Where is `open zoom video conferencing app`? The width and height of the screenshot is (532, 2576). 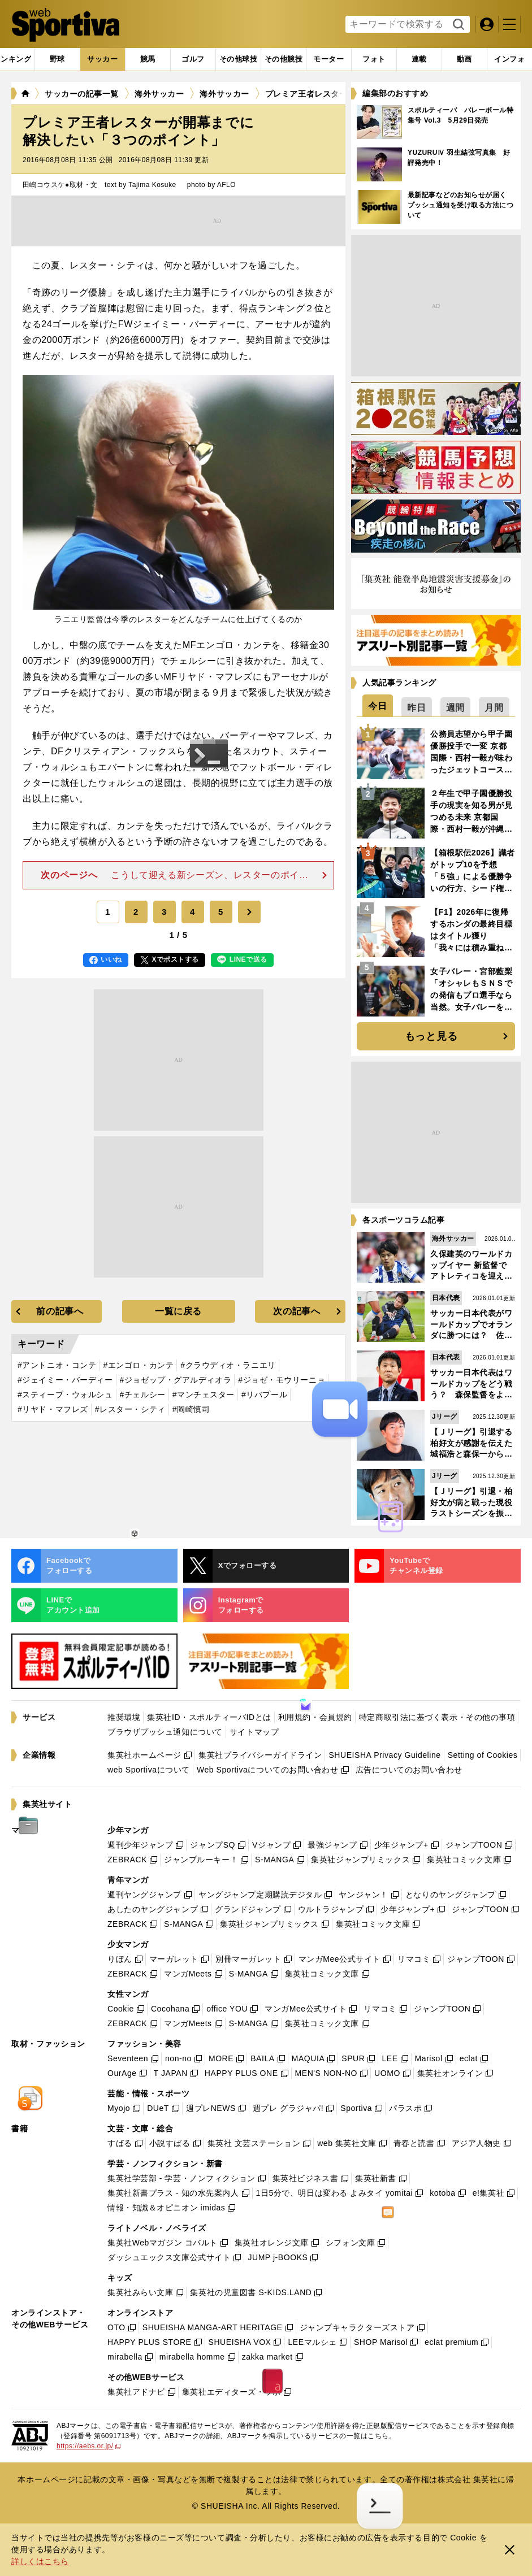
open zoom video conferencing app is located at coordinates (340, 1409).